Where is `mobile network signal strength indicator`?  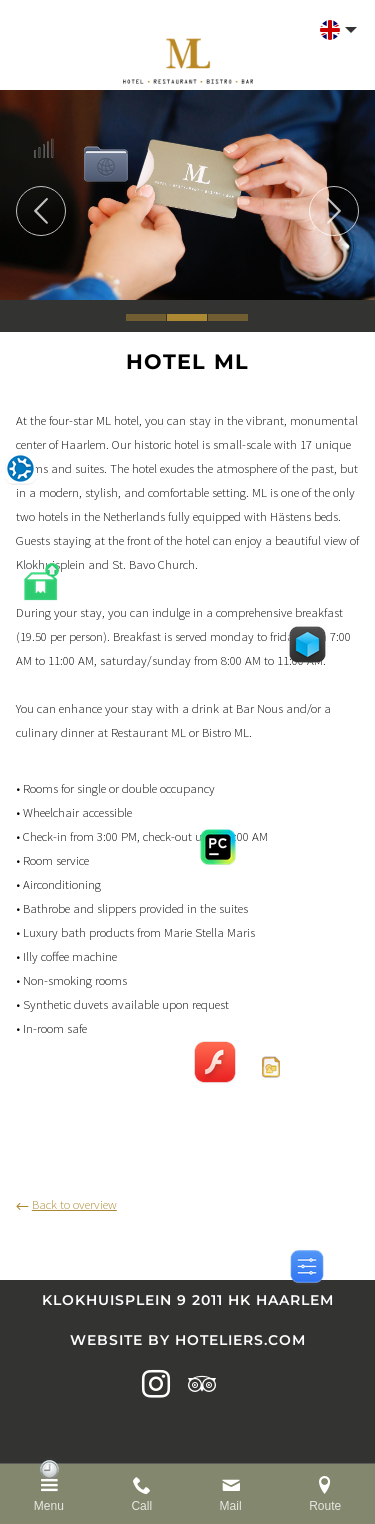 mobile network signal strength indicator is located at coordinates (44, 147).